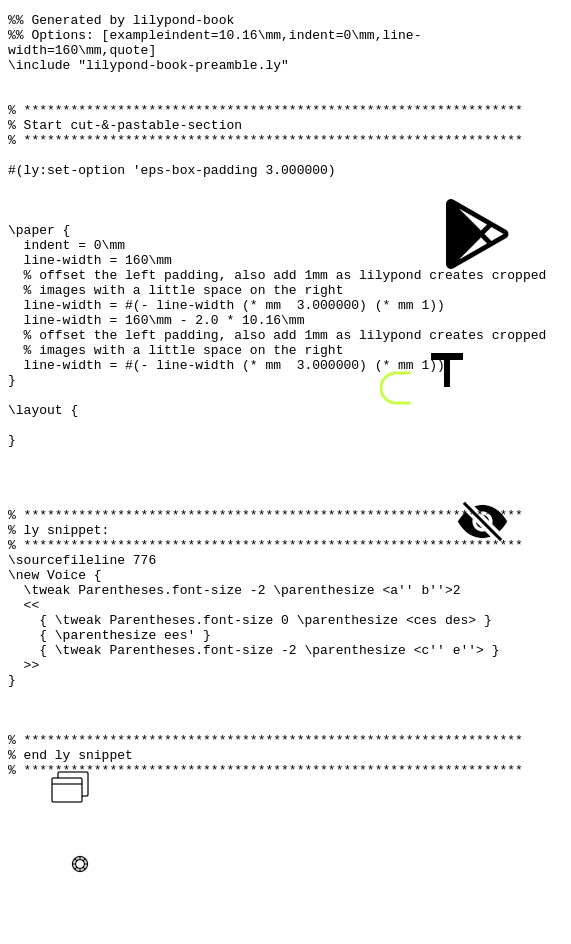 The height and width of the screenshot is (944, 571). I want to click on open google play store, so click(471, 234).